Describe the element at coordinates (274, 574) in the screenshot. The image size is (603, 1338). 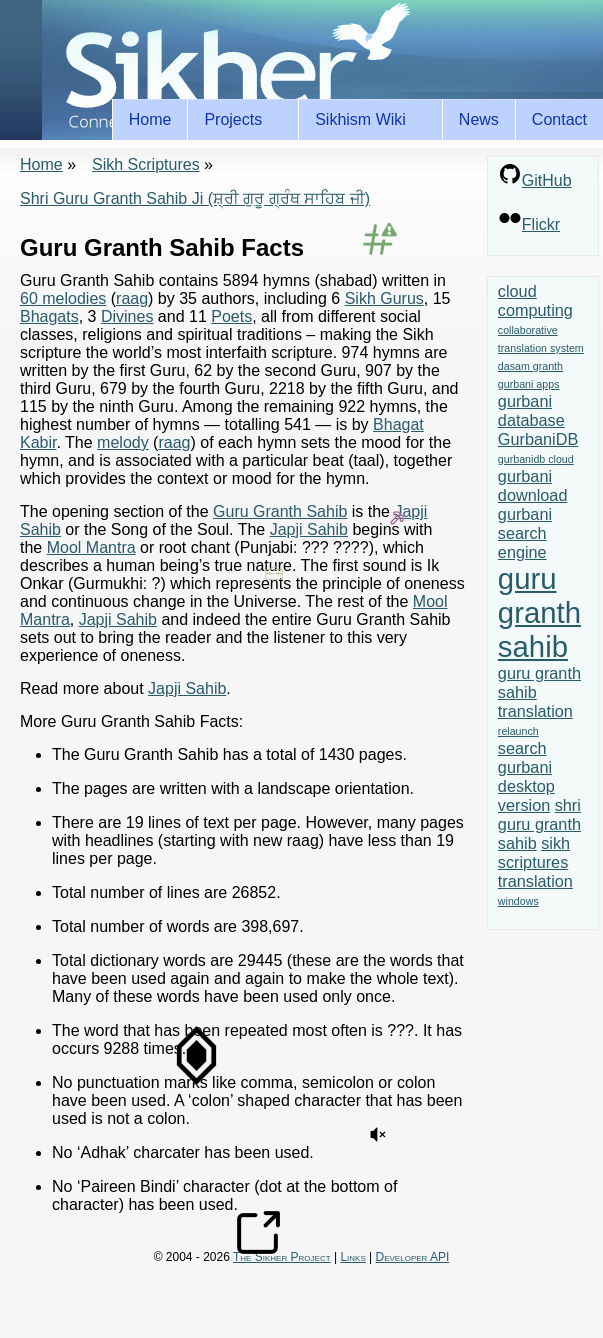
I see `access tools and utilities` at that location.